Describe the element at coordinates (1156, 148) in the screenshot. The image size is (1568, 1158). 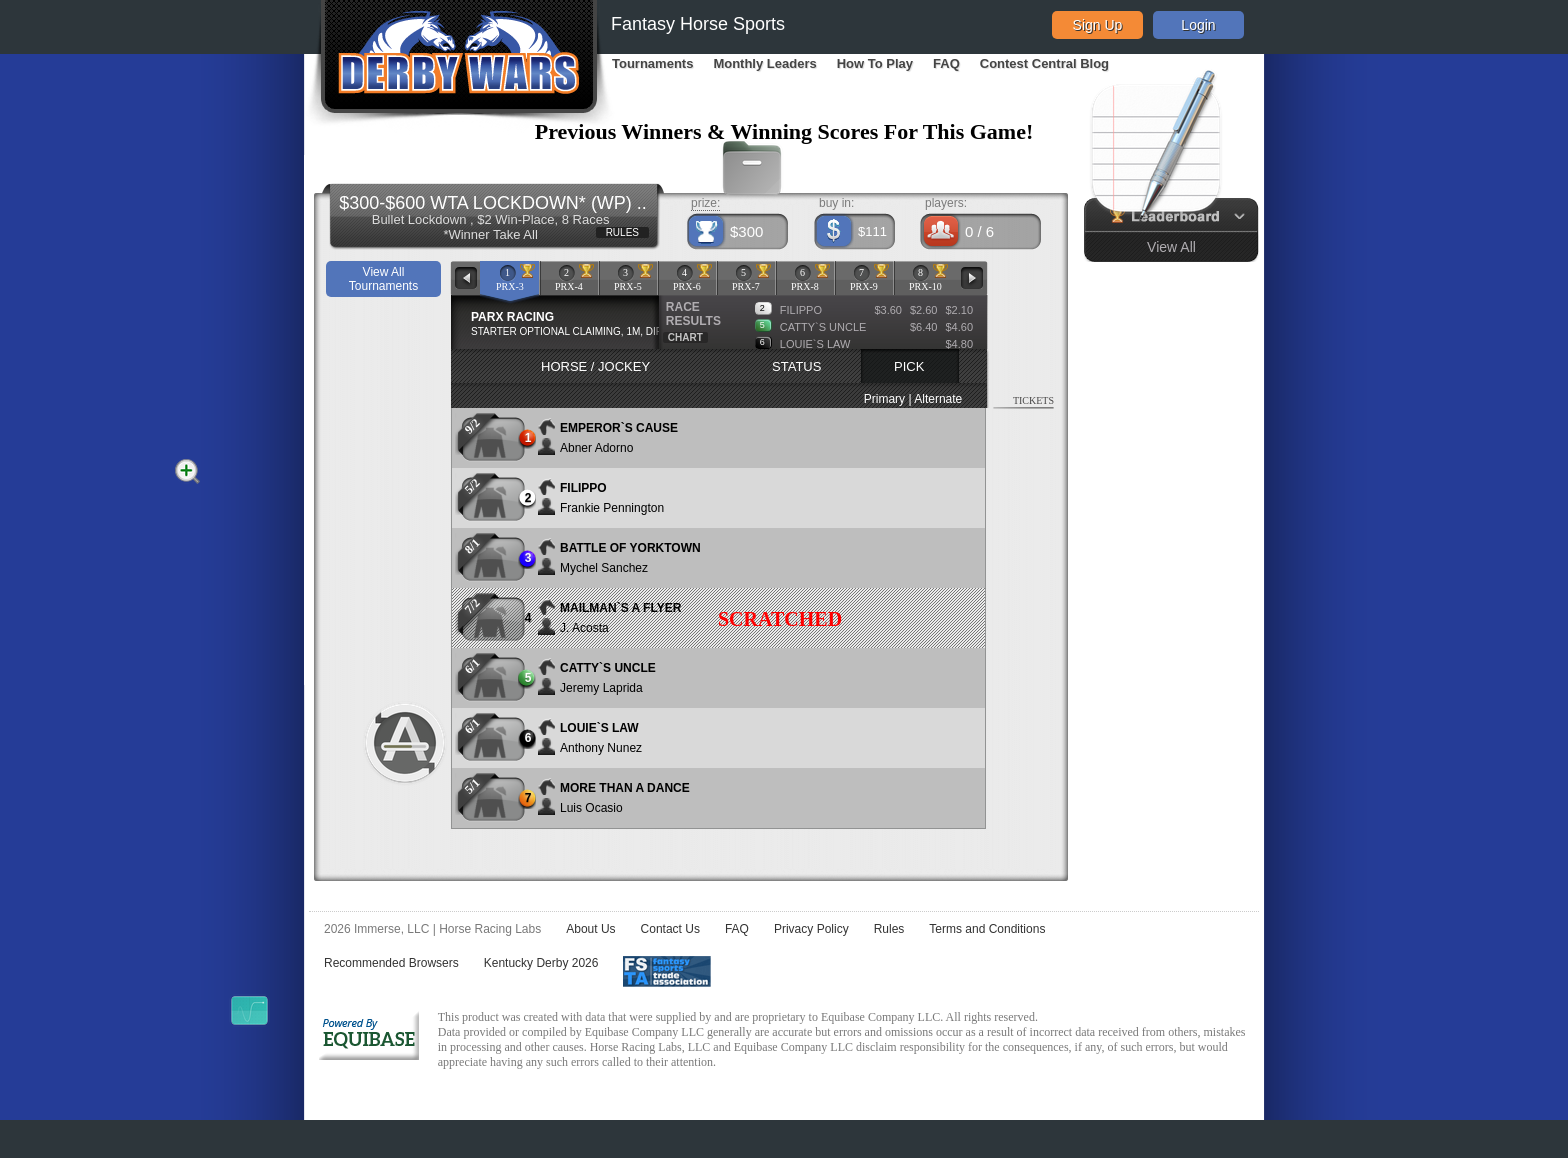
I see `open TextEdit app for basic text editing` at that location.